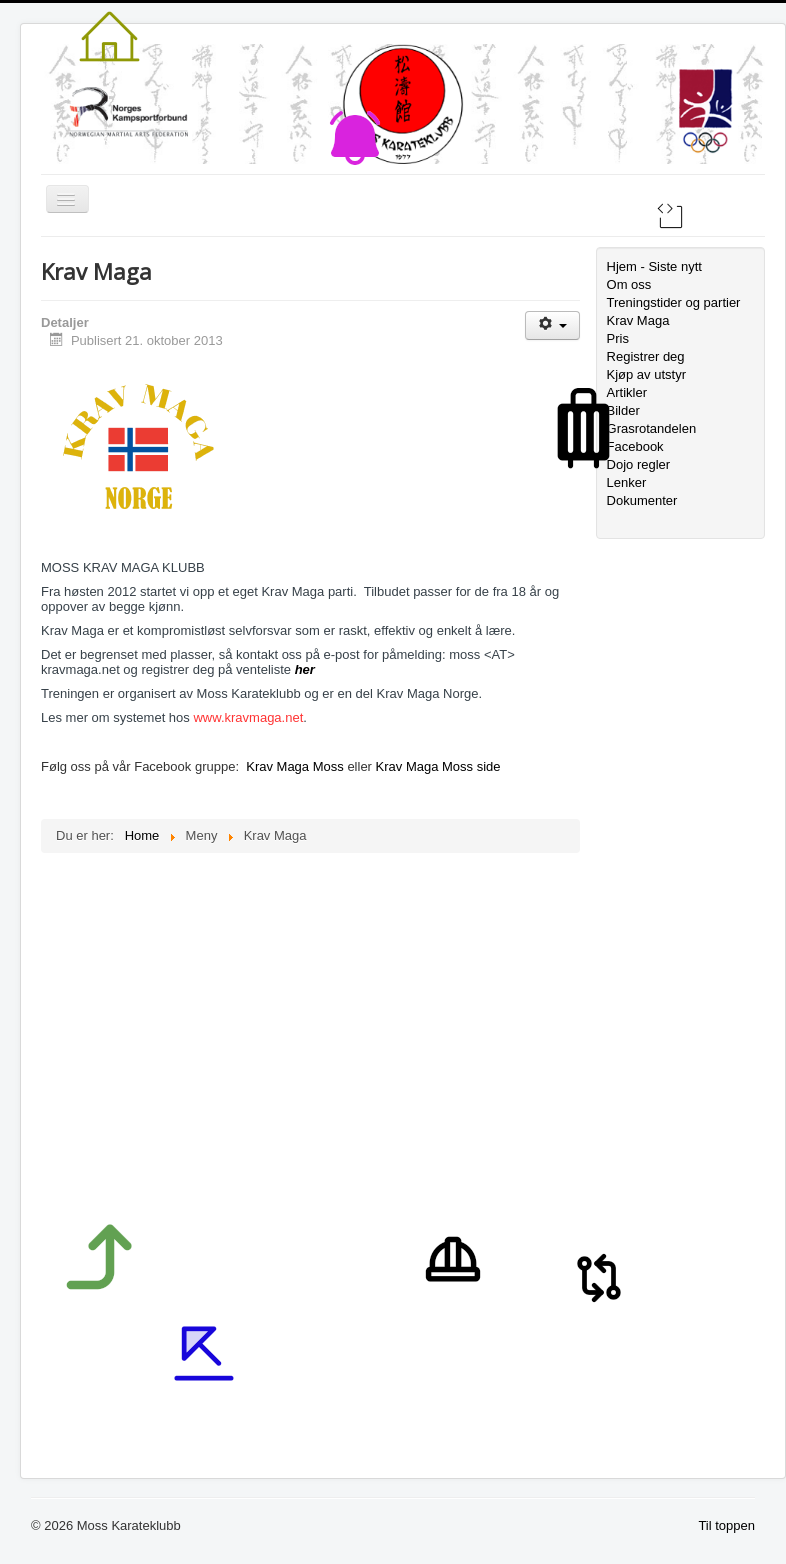  What do you see at coordinates (671, 217) in the screenshot?
I see `insert a code block or snippet` at bounding box center [671, 217].